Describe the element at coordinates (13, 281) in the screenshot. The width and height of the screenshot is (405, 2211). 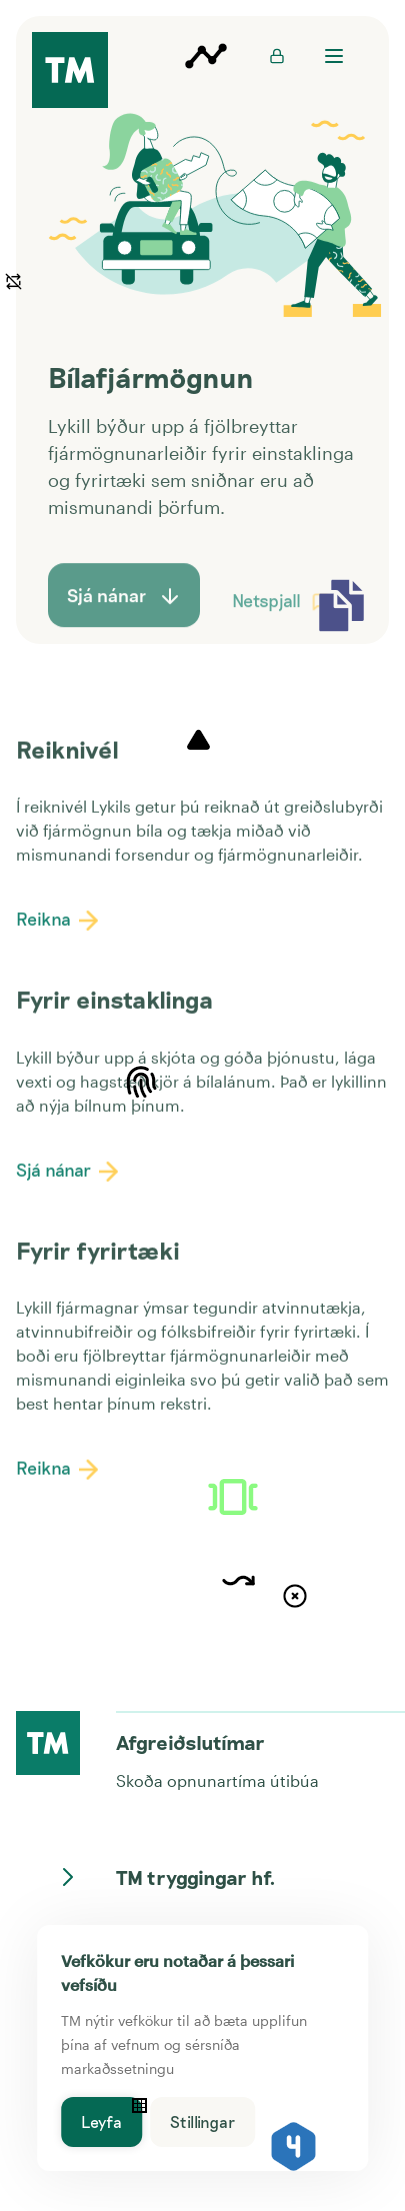
I see `repeat mode is disabled` at that location.